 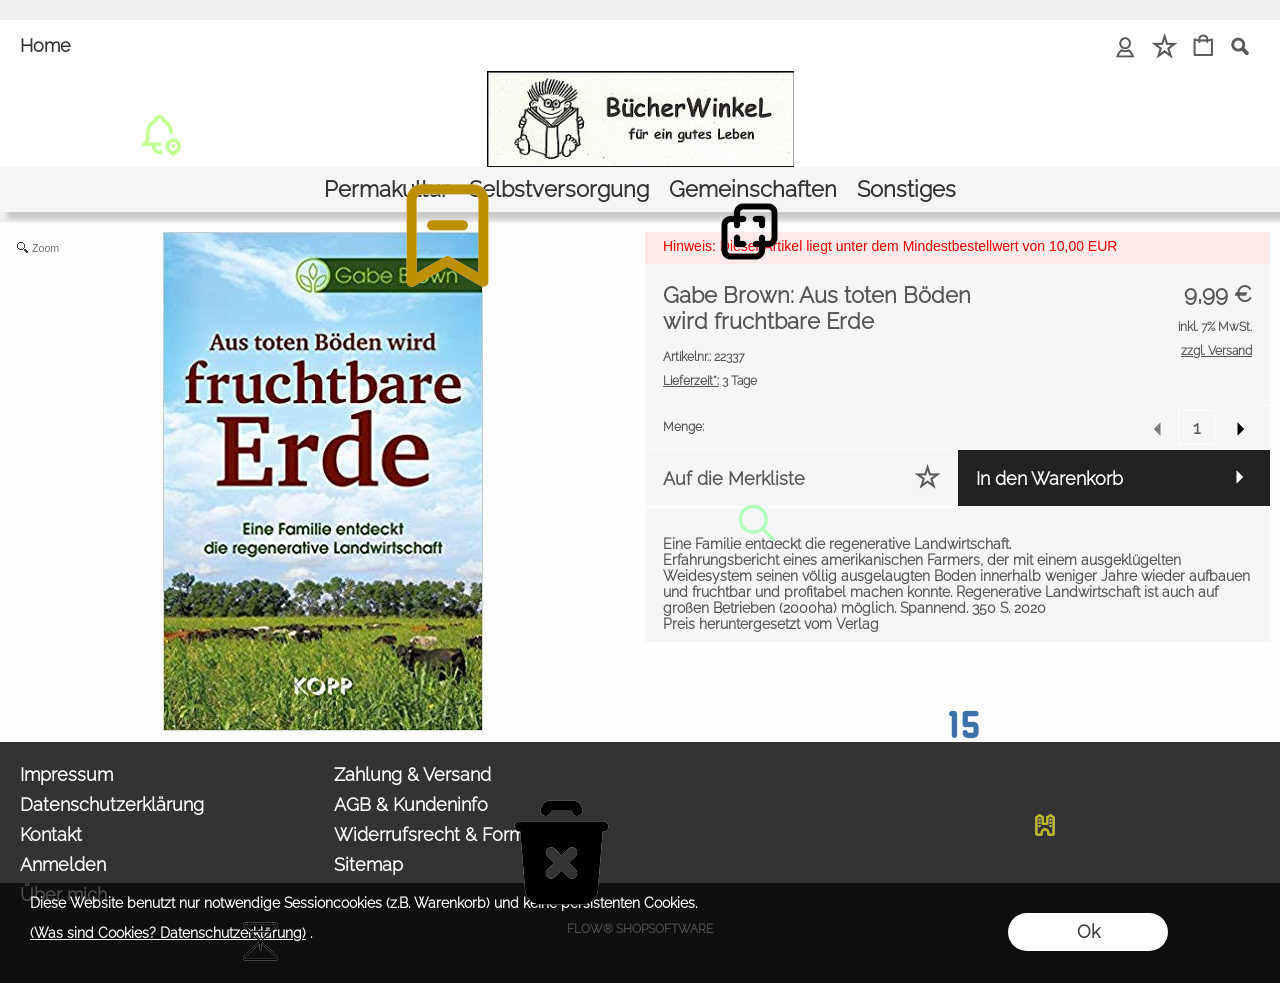 I want to click on search for content or items, so click(x=757, y=523).